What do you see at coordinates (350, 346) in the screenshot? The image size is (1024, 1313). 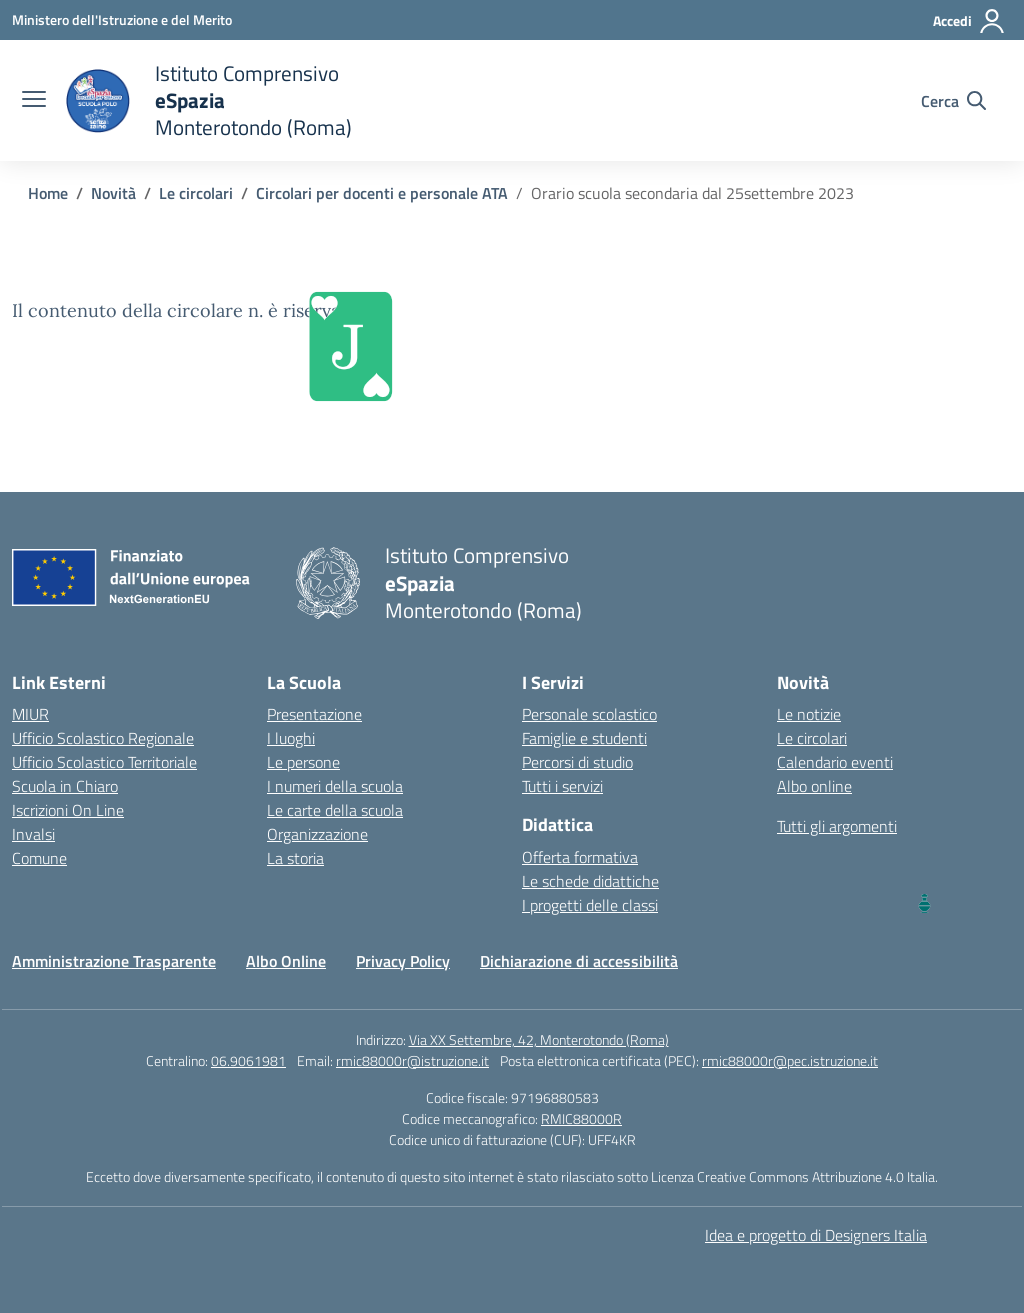 I see `jack of hearts playing card` at bounding box center [350, 346].